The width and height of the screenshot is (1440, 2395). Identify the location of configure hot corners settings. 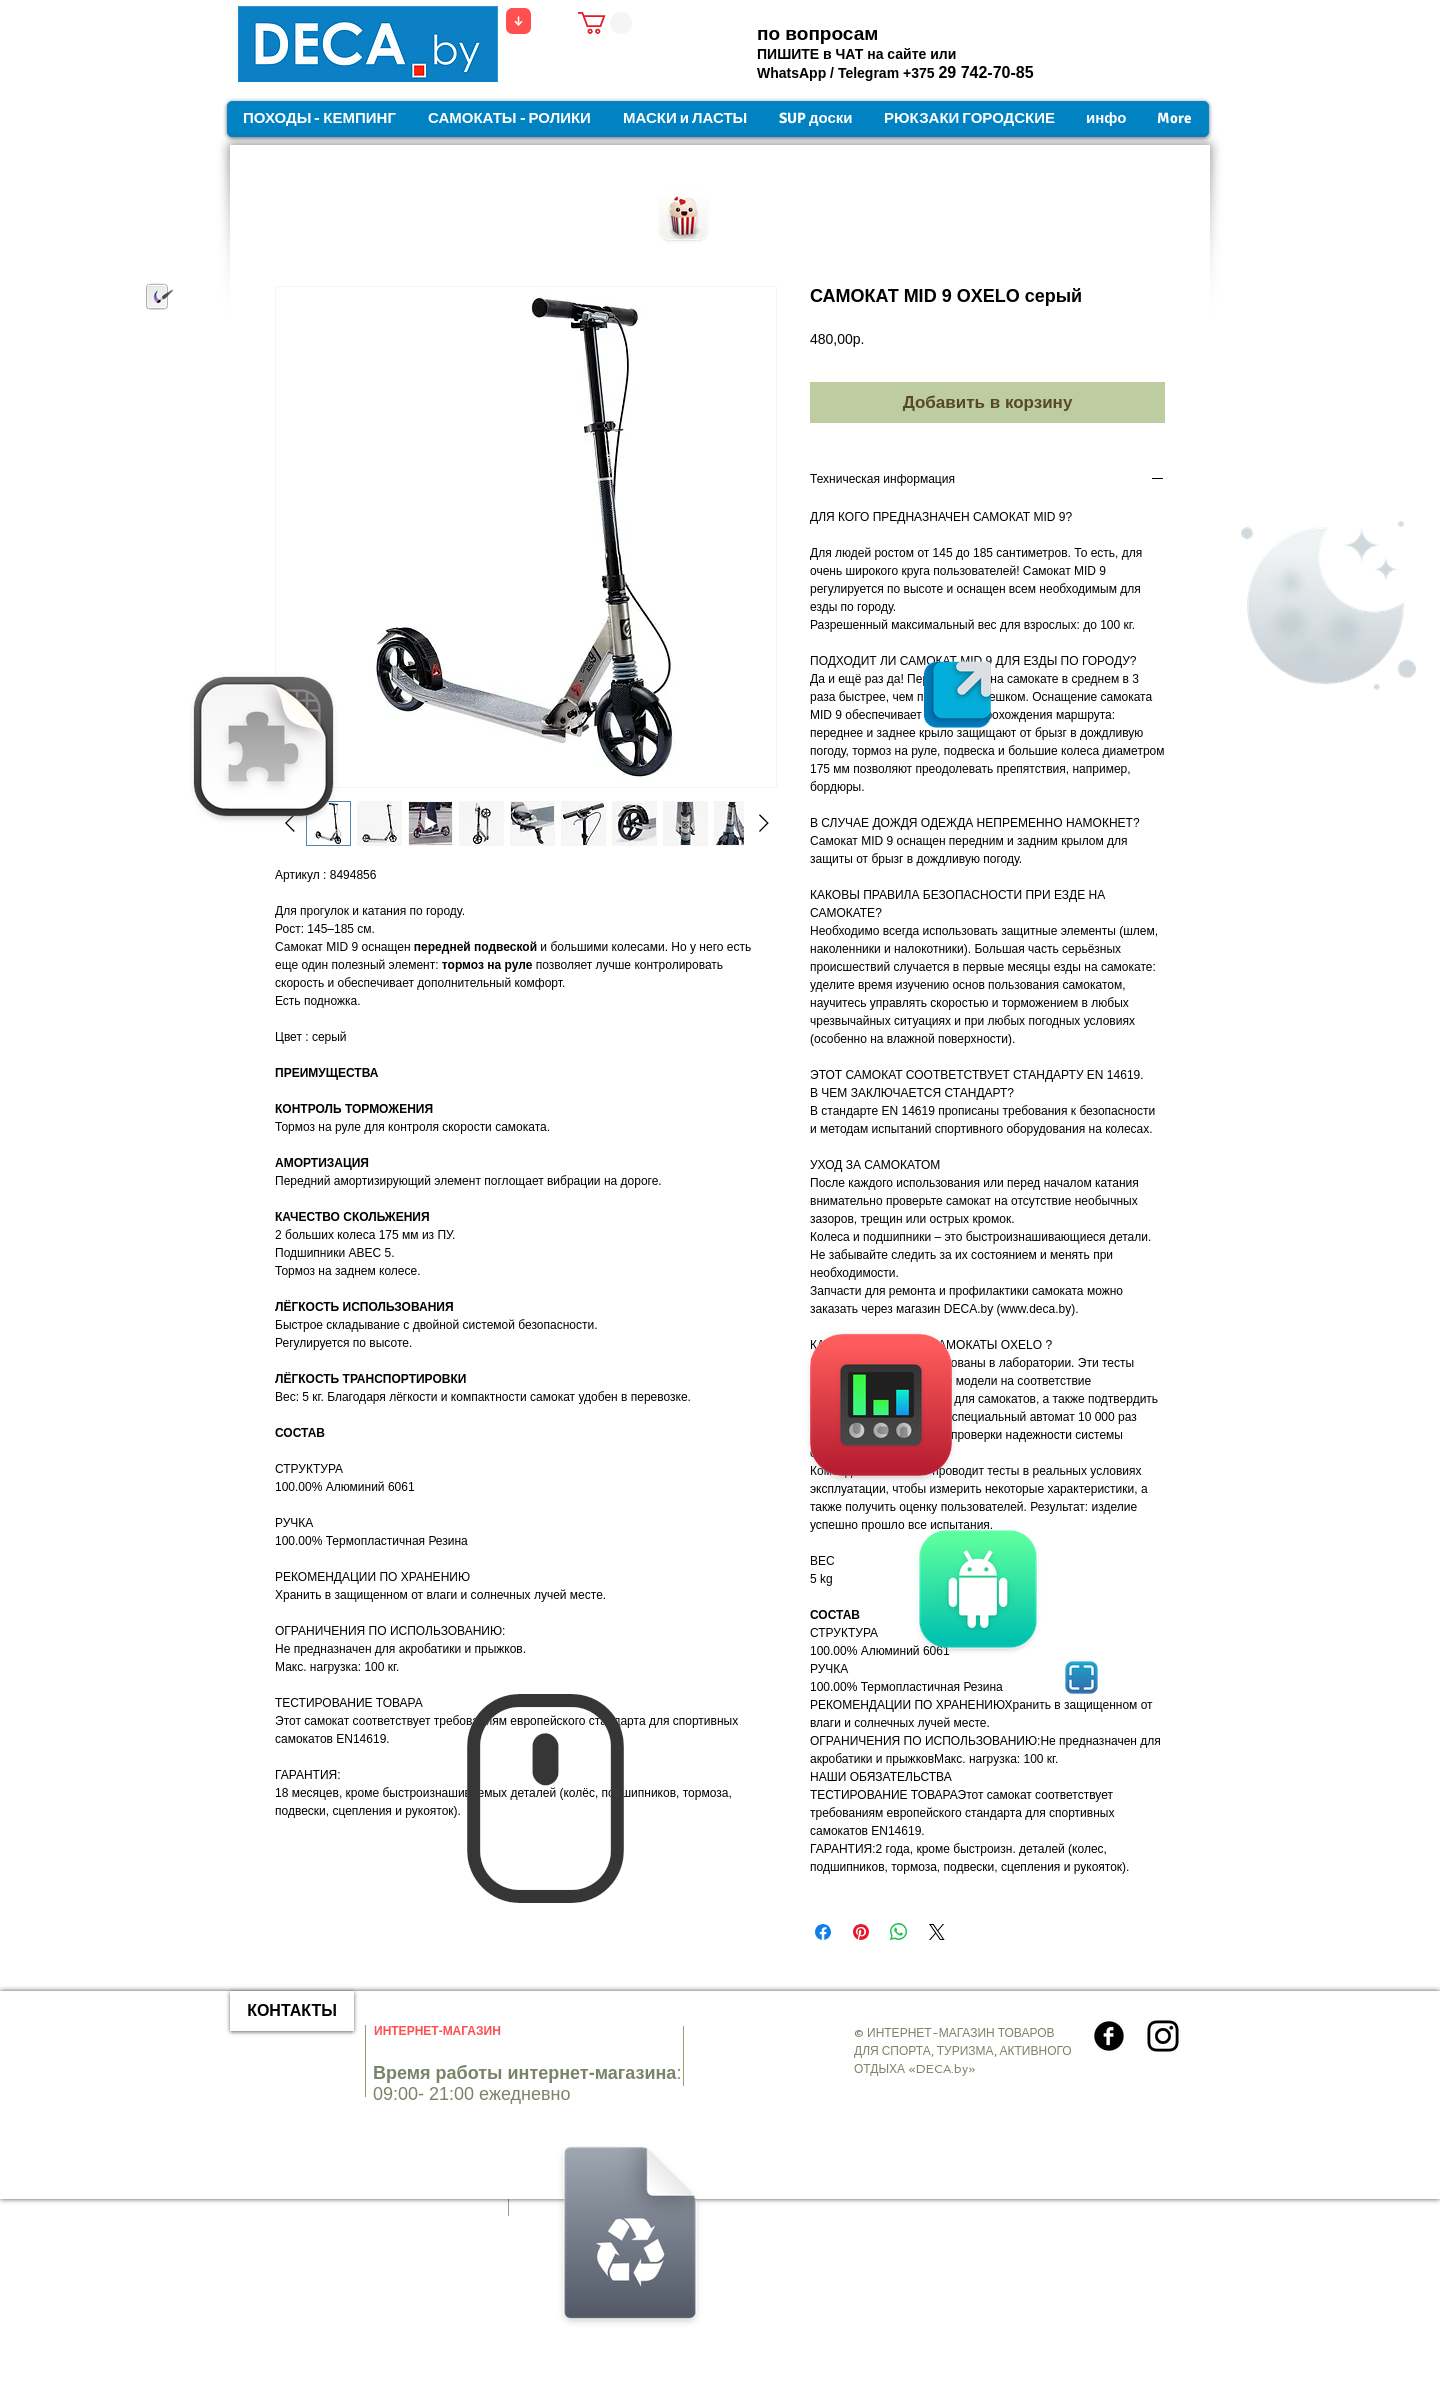
(1081, 1677).